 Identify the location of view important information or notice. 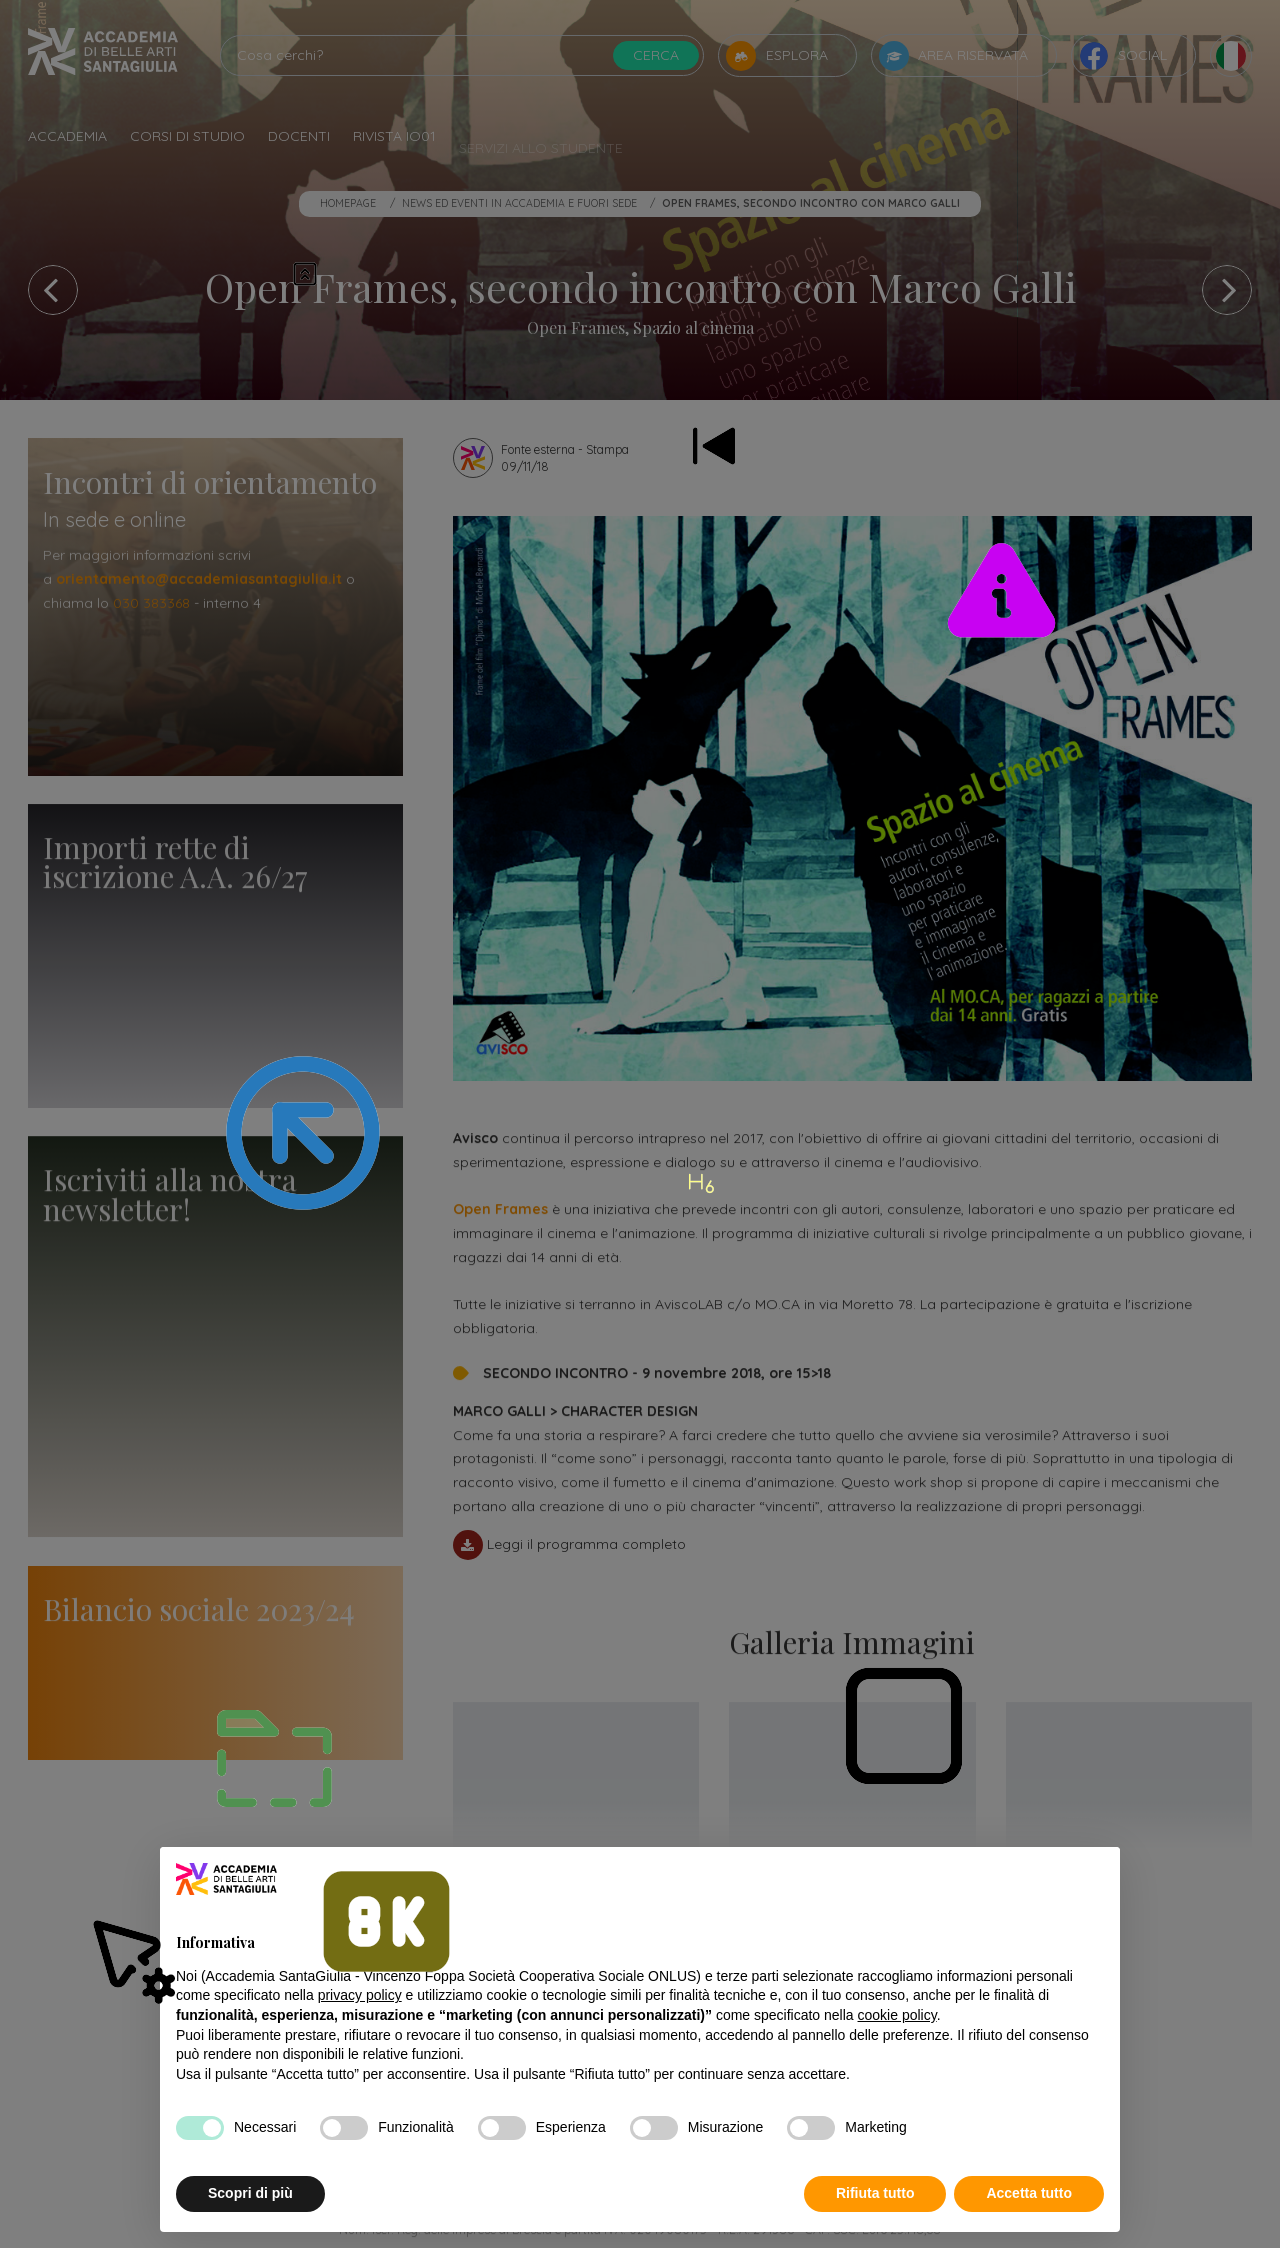
(1001, 593).